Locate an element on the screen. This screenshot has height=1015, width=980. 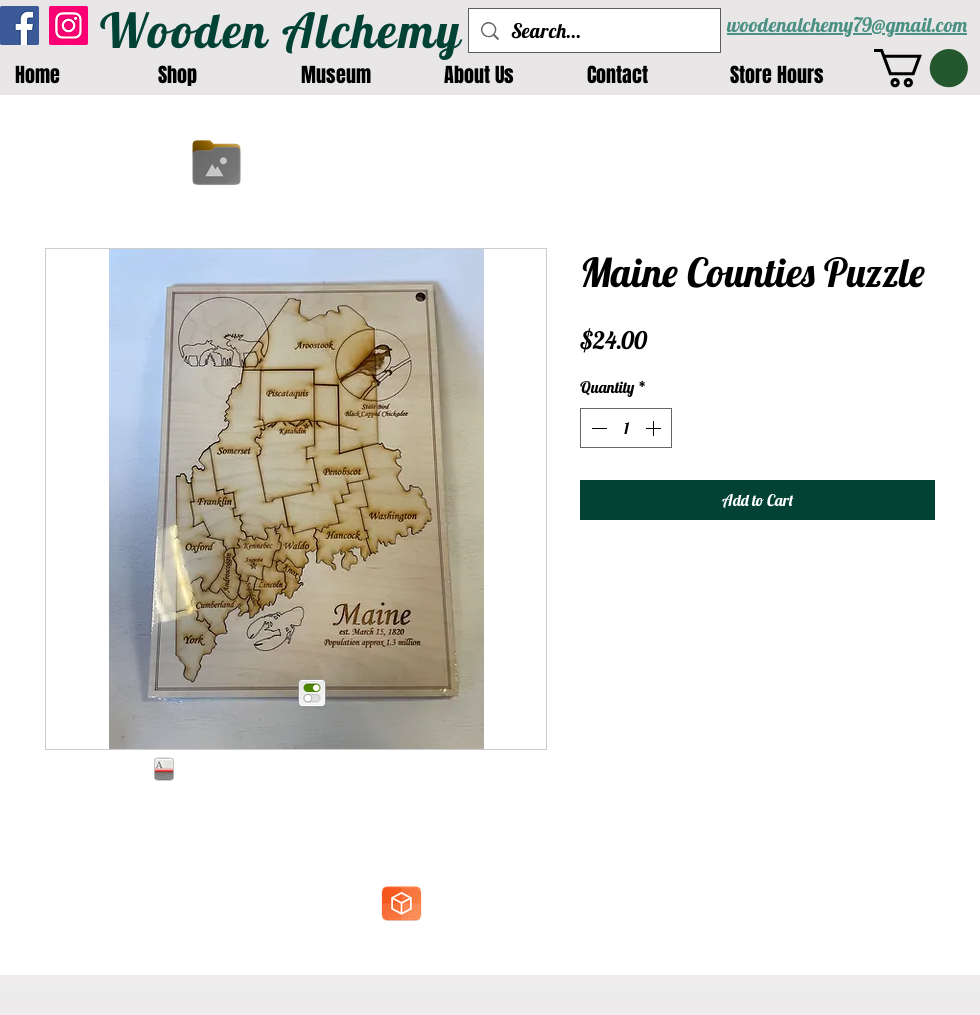
open gnome tweaks to customize system settings is located at coordinates (312, 693).